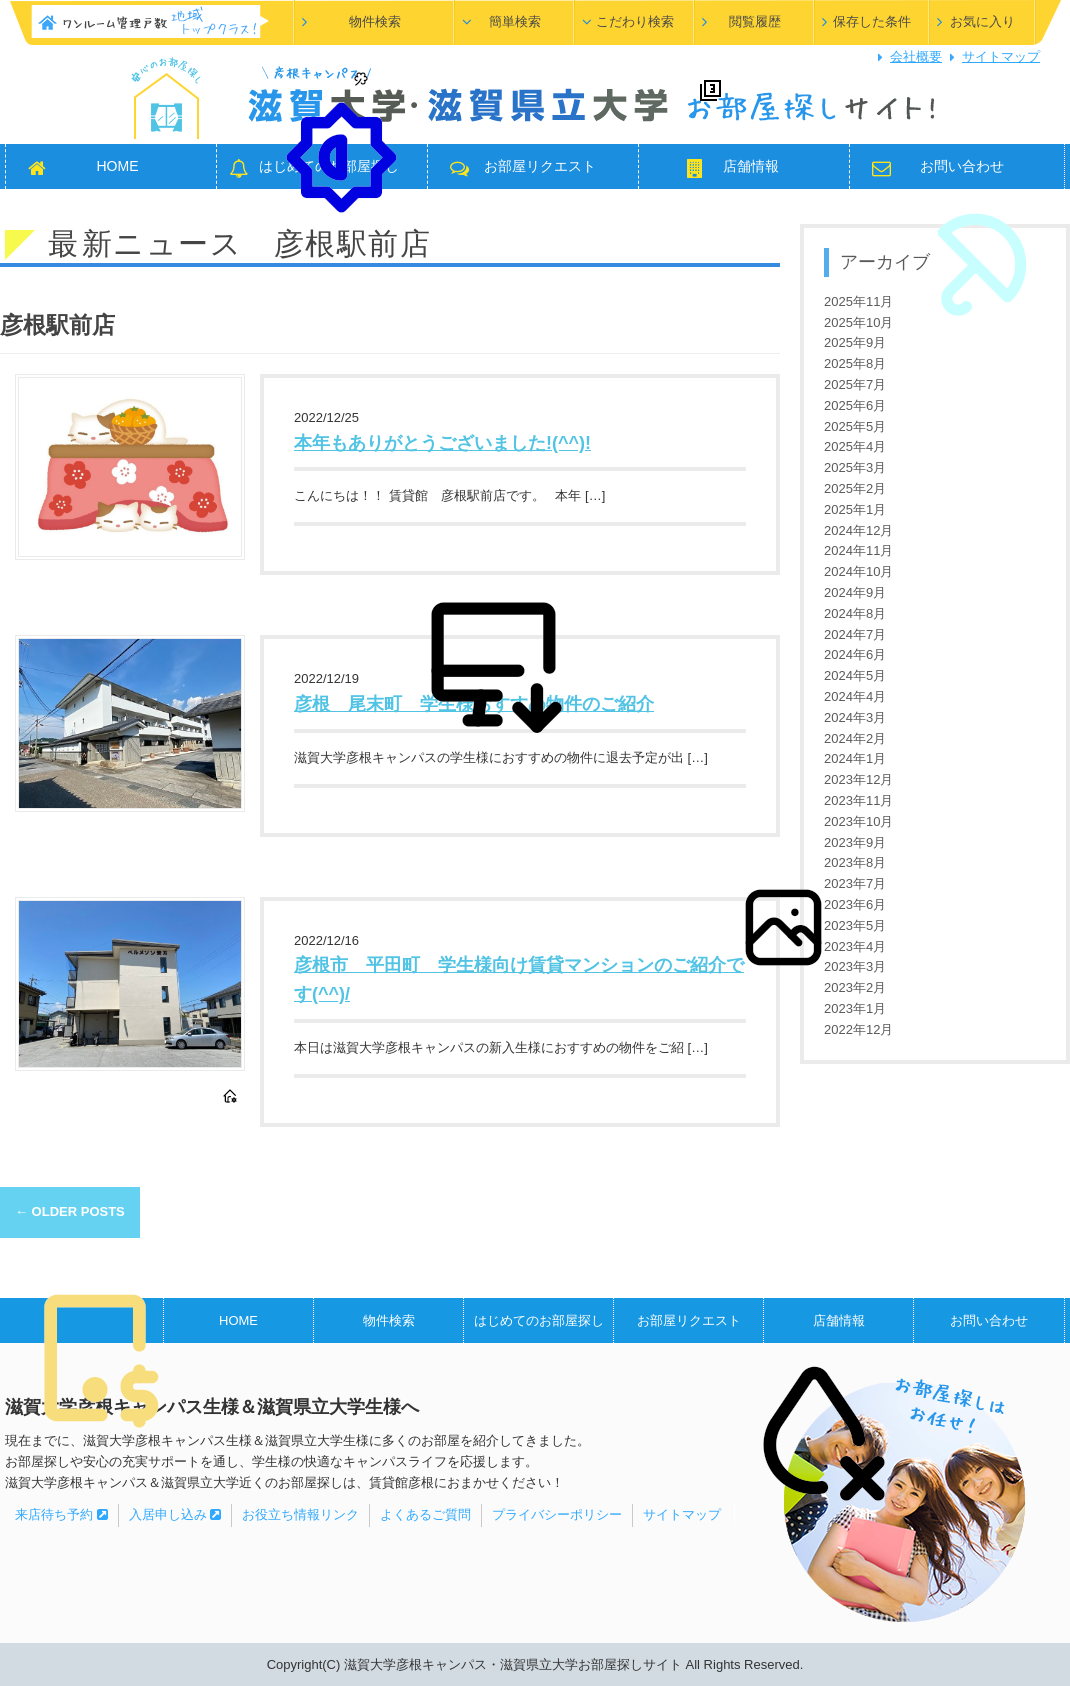  Describe the element at coordinates (814, 1430) in the screenshot. I see `disable water or liquid-related feature` at that location.